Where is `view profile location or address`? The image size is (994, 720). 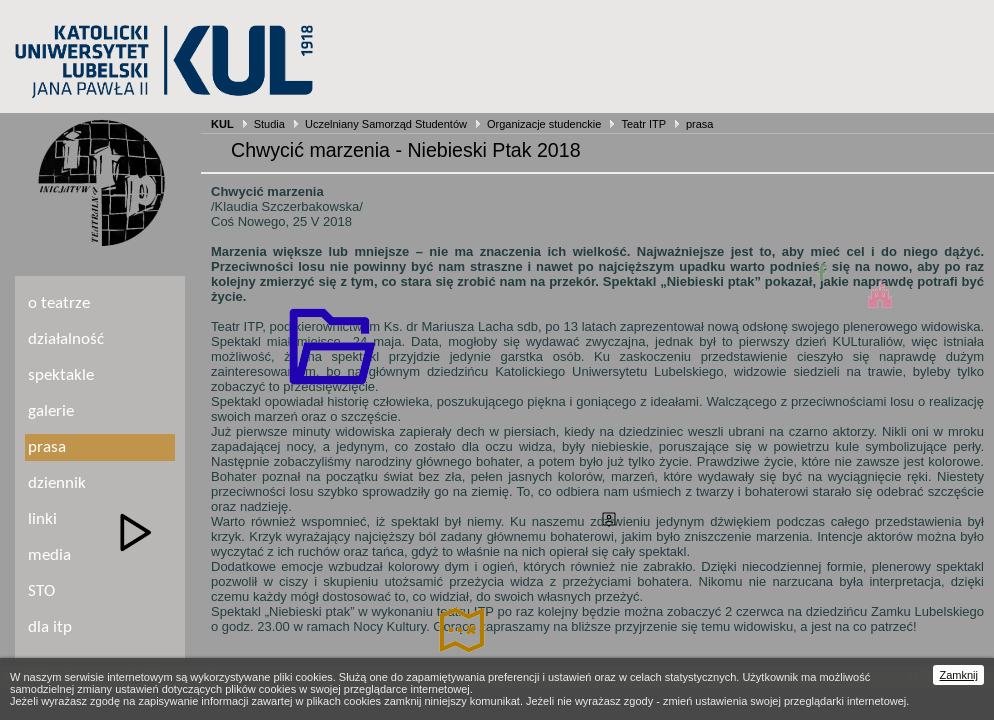 view profile location or address is located at coordinates (609, 519).